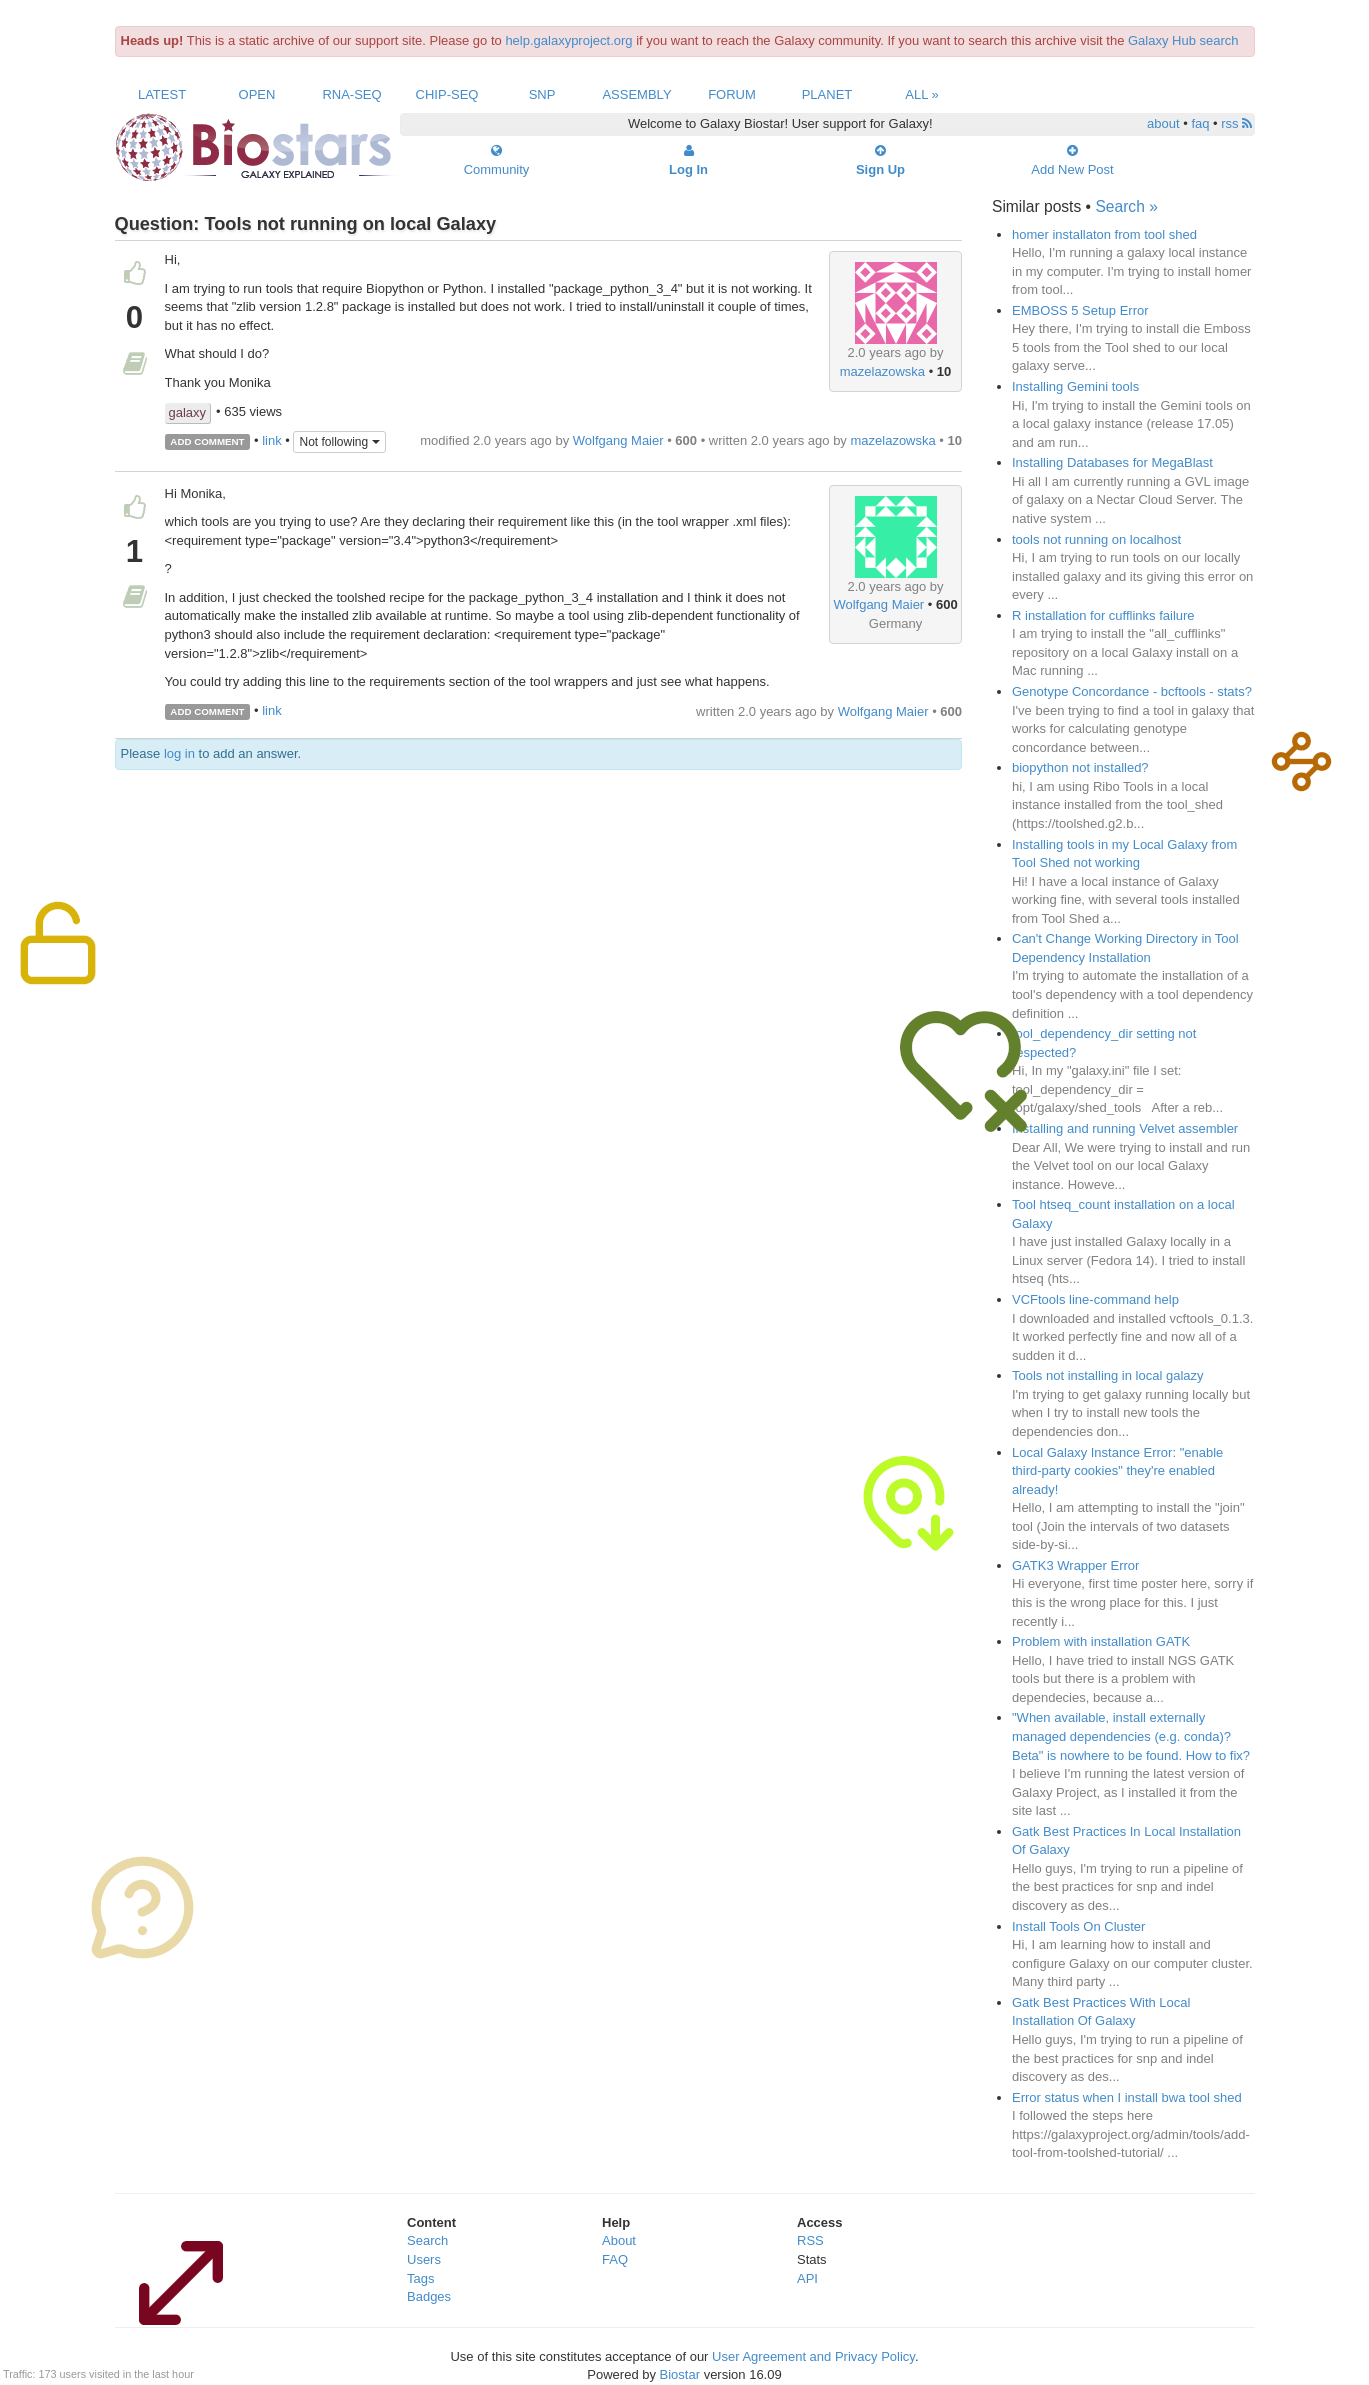  Describe the element at coordinates (58, 943) in the screenshot. I see `unlocked or unsecured state` at that location.